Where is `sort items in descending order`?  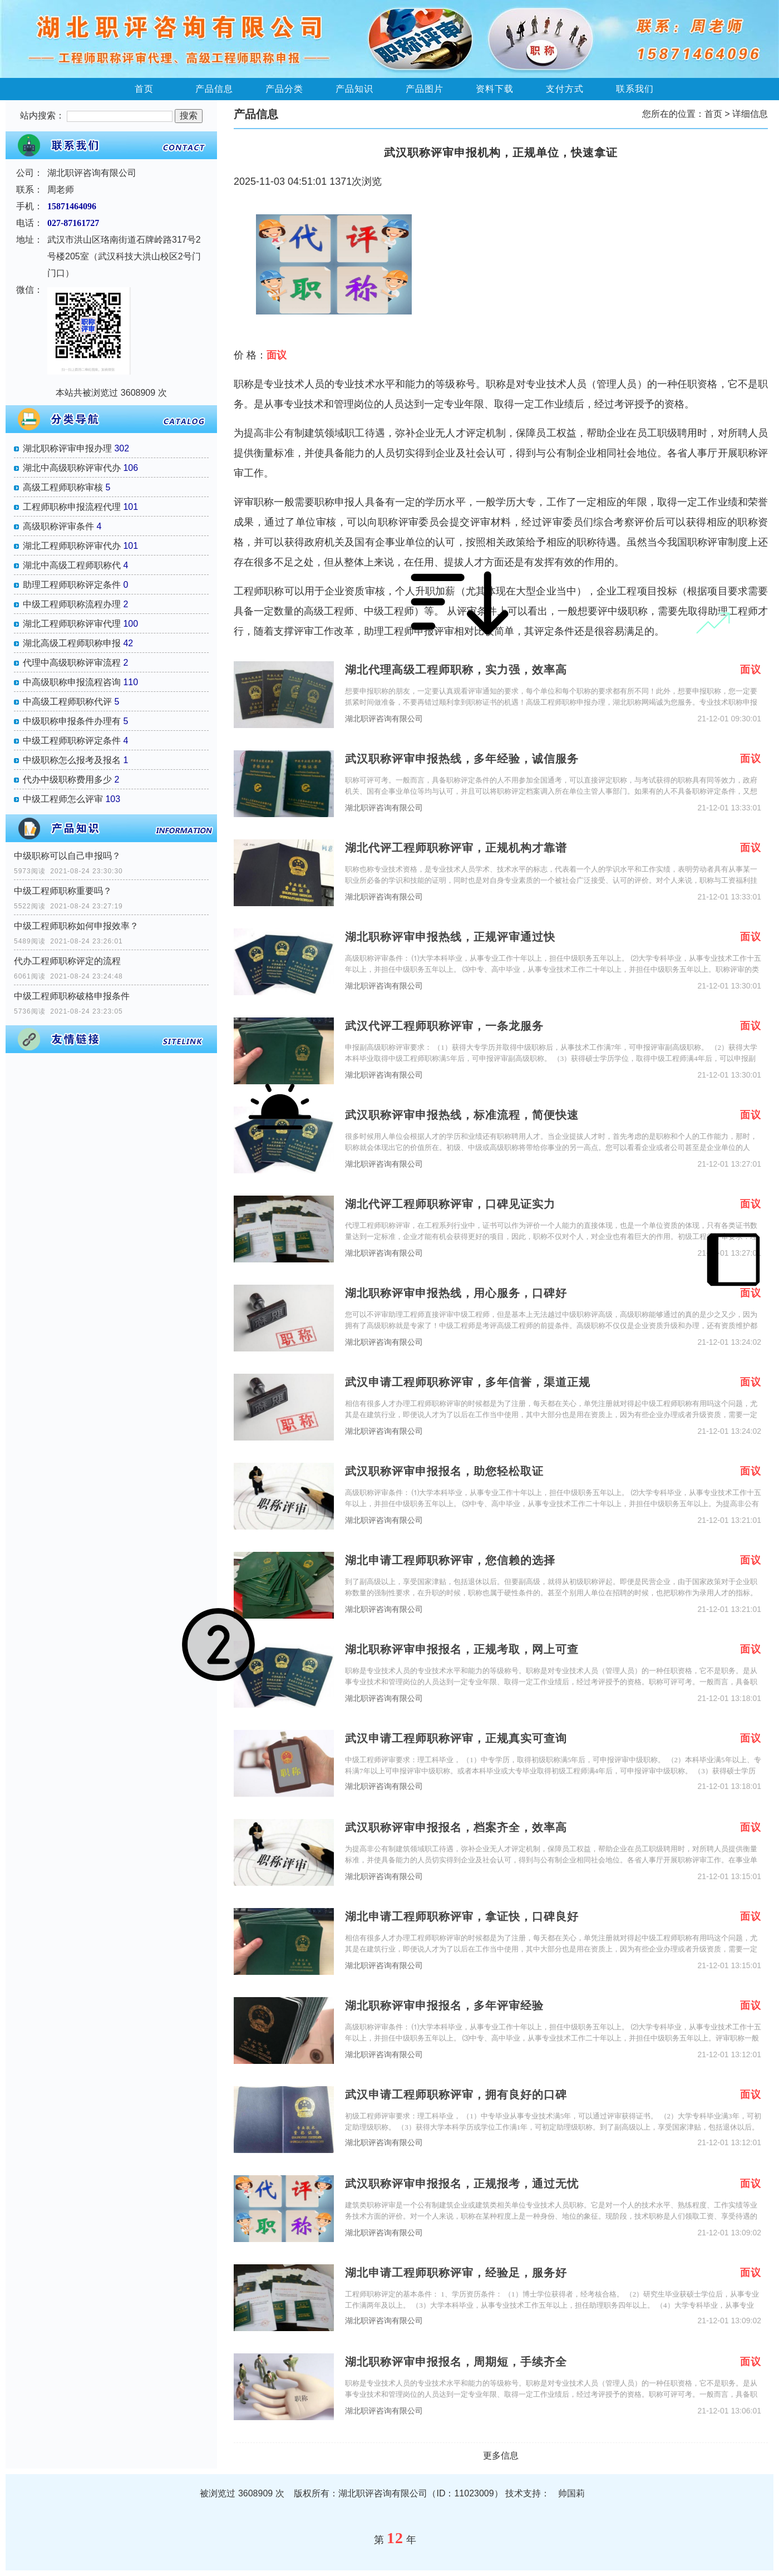 sort items in descending order is located at coordinates (460, 601).